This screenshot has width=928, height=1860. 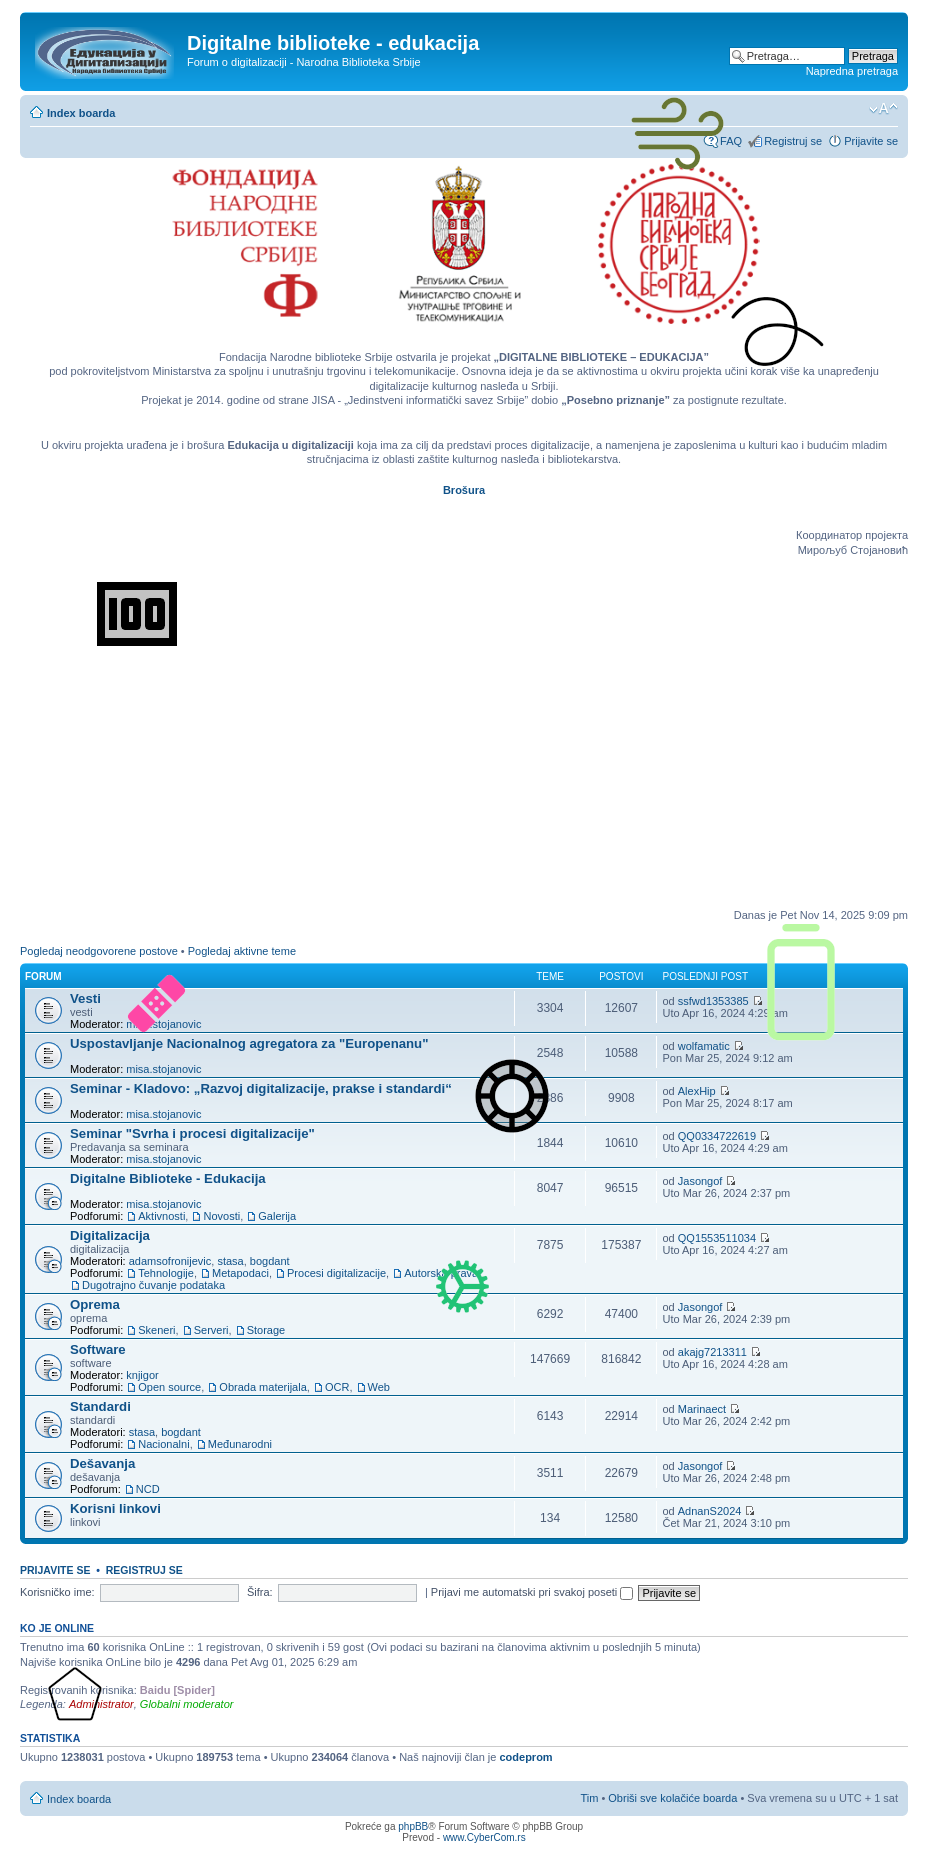 I want to click on indicates current wind conditions, so click(x=677, y=133).